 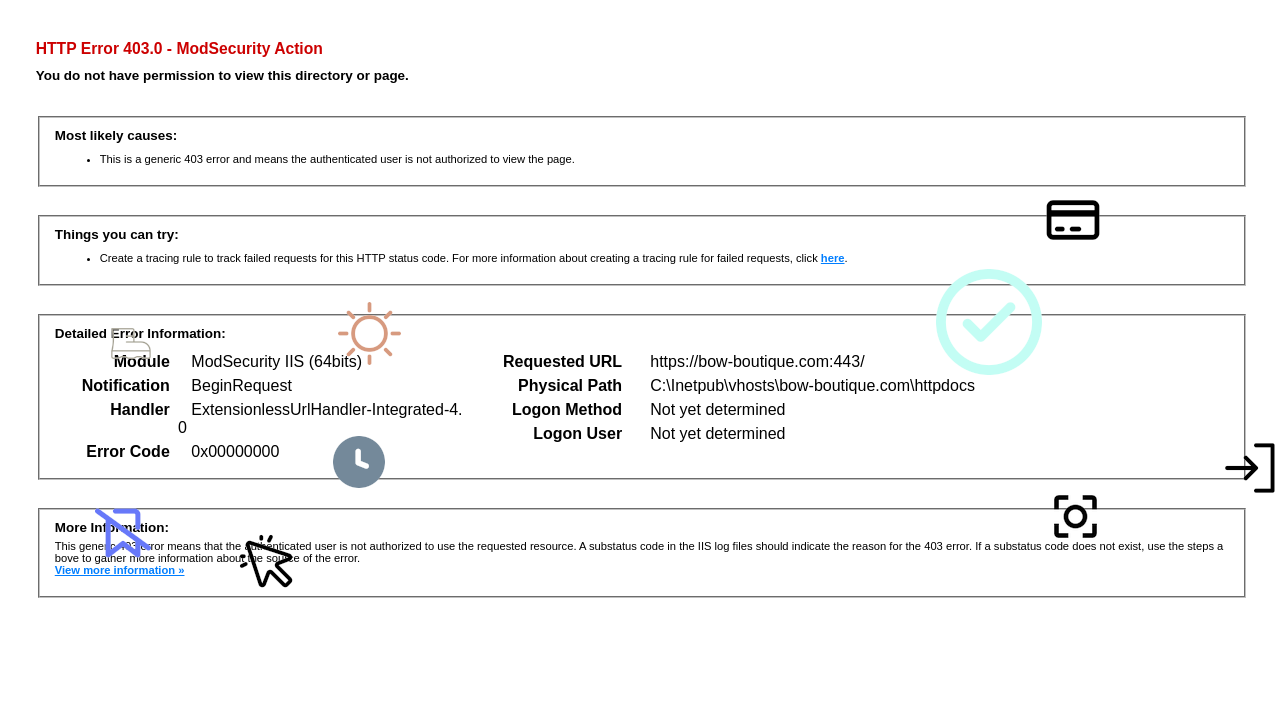 What do you see at coordinates (369, 333) in the screenshot?
I see `switch to light mode` at bounding box center [369, 333].